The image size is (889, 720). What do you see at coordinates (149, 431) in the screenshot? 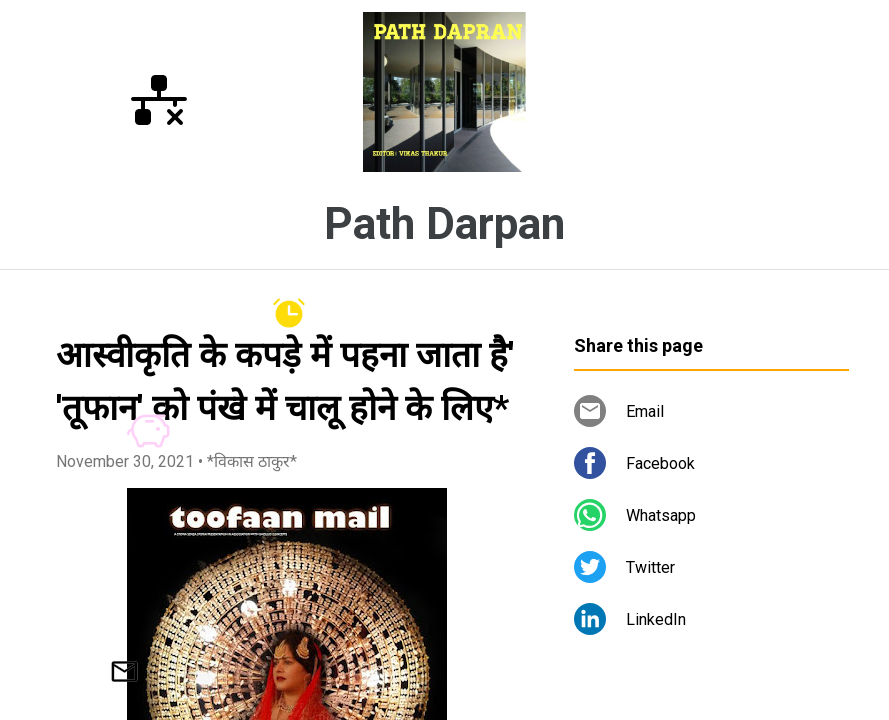
I see `view your savings or budget` at bounding box center [149, 431].